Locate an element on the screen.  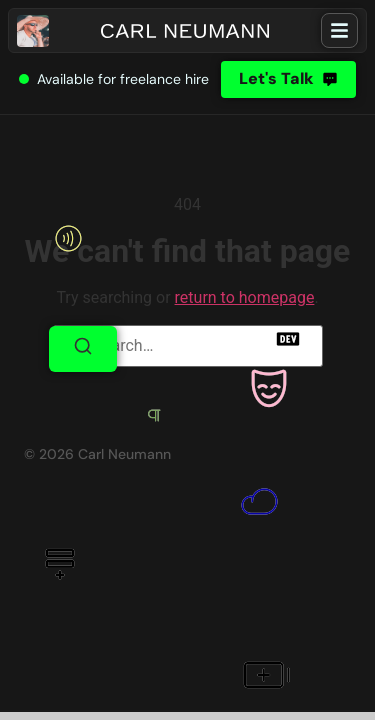
tap to pay with contactless payment is located at coordinates (68, 238).